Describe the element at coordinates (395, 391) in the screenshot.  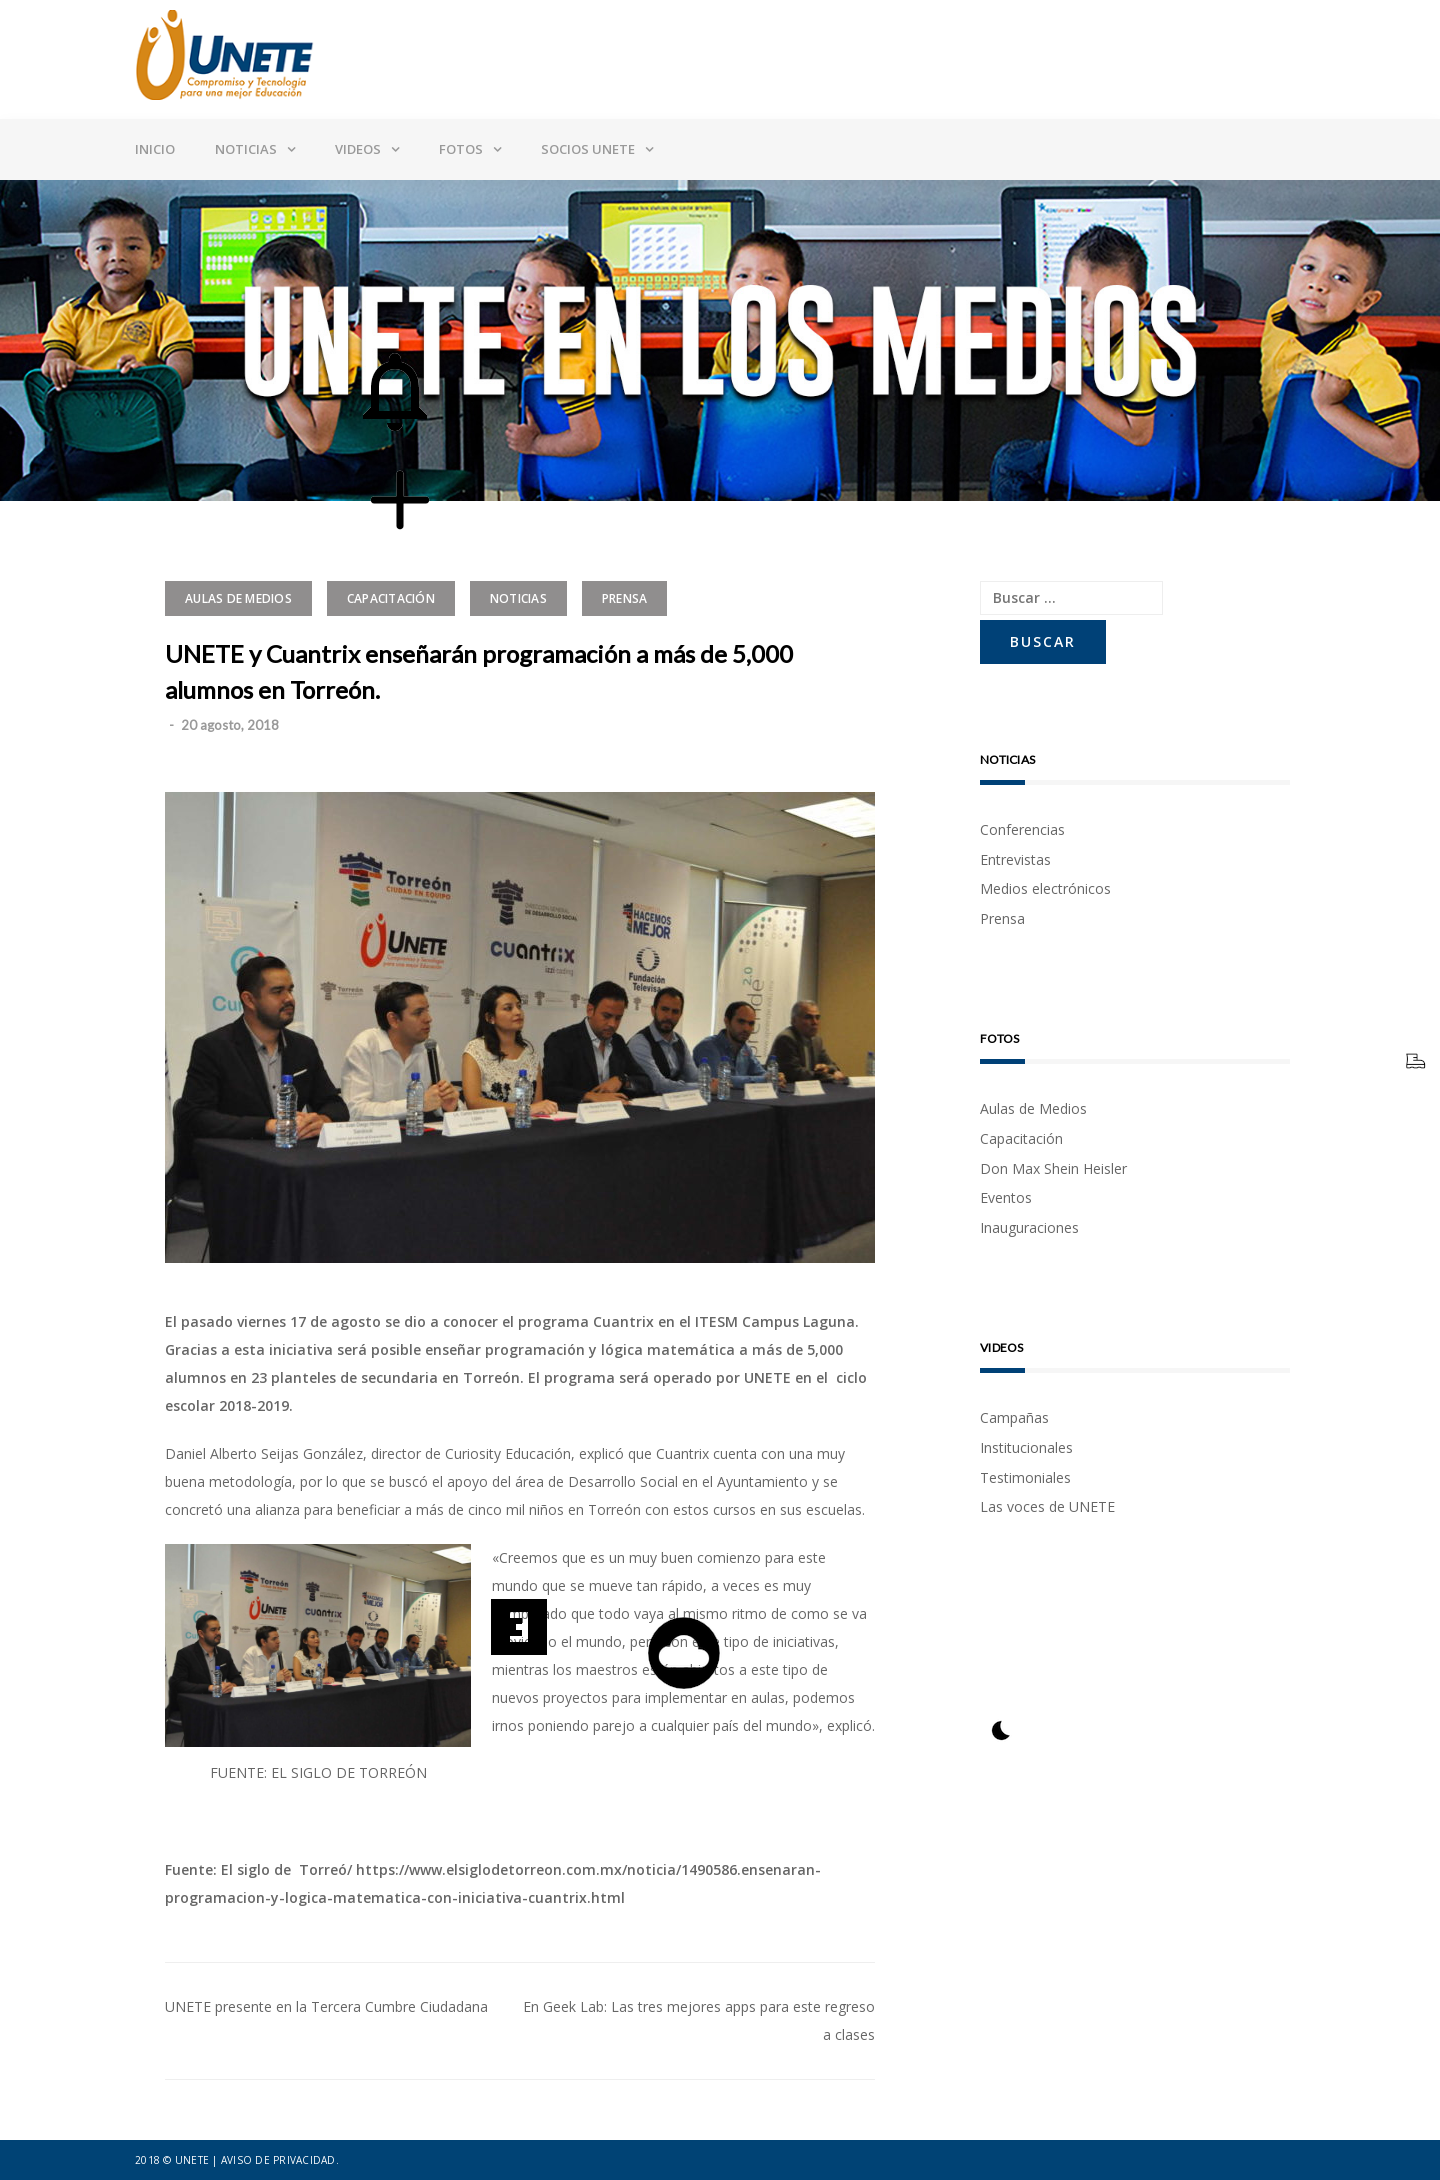
I see `view your notifications` at that location.